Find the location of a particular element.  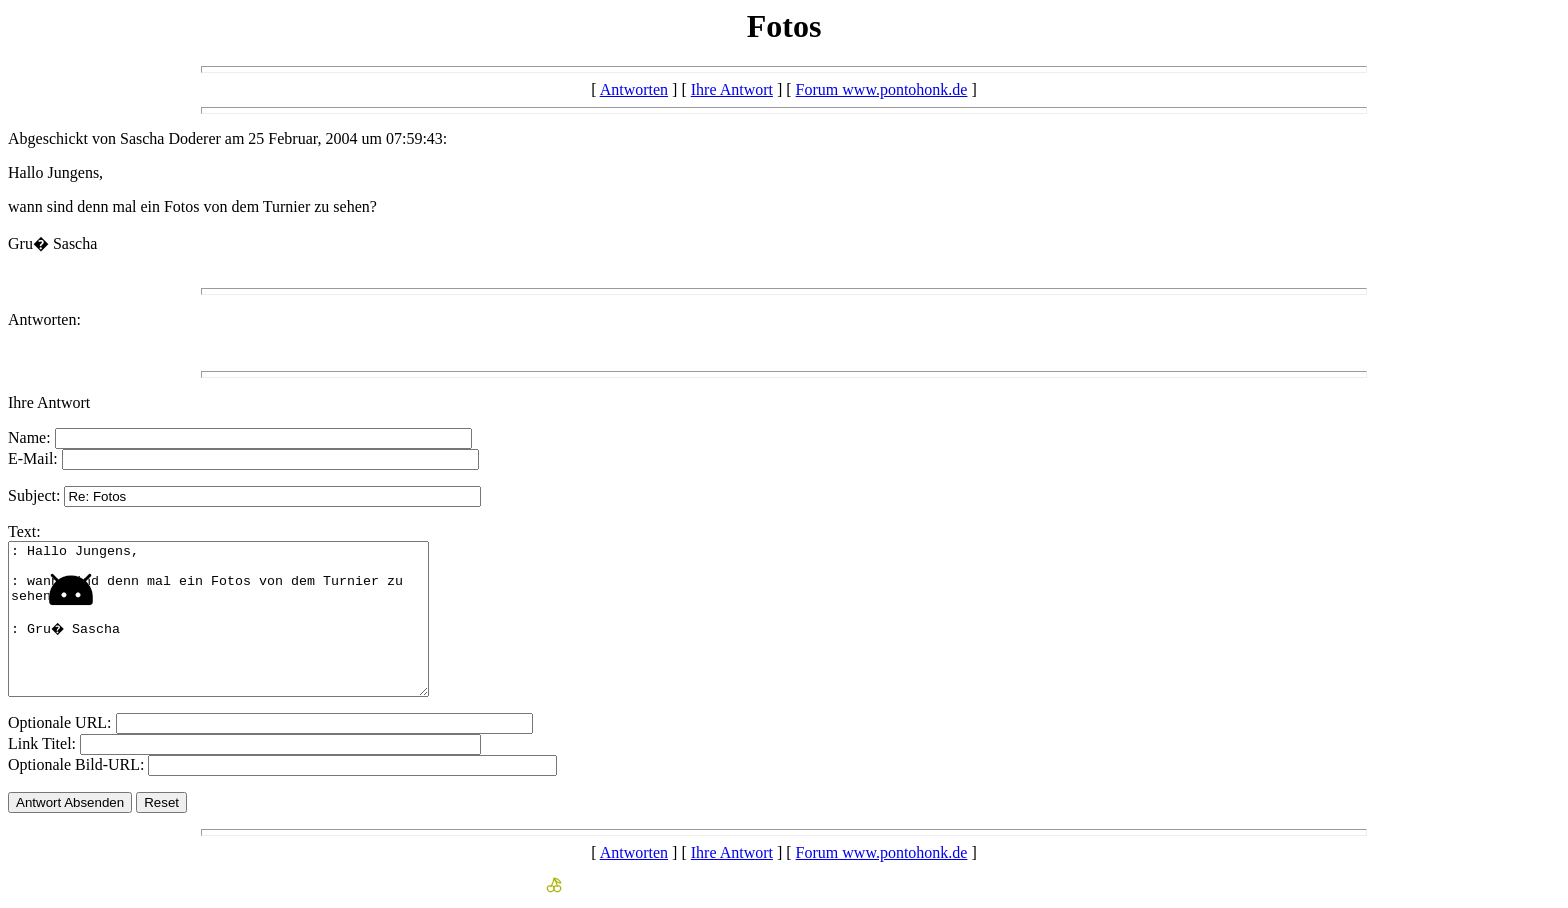

android operating system indicator is located at coordinates (71, 591).